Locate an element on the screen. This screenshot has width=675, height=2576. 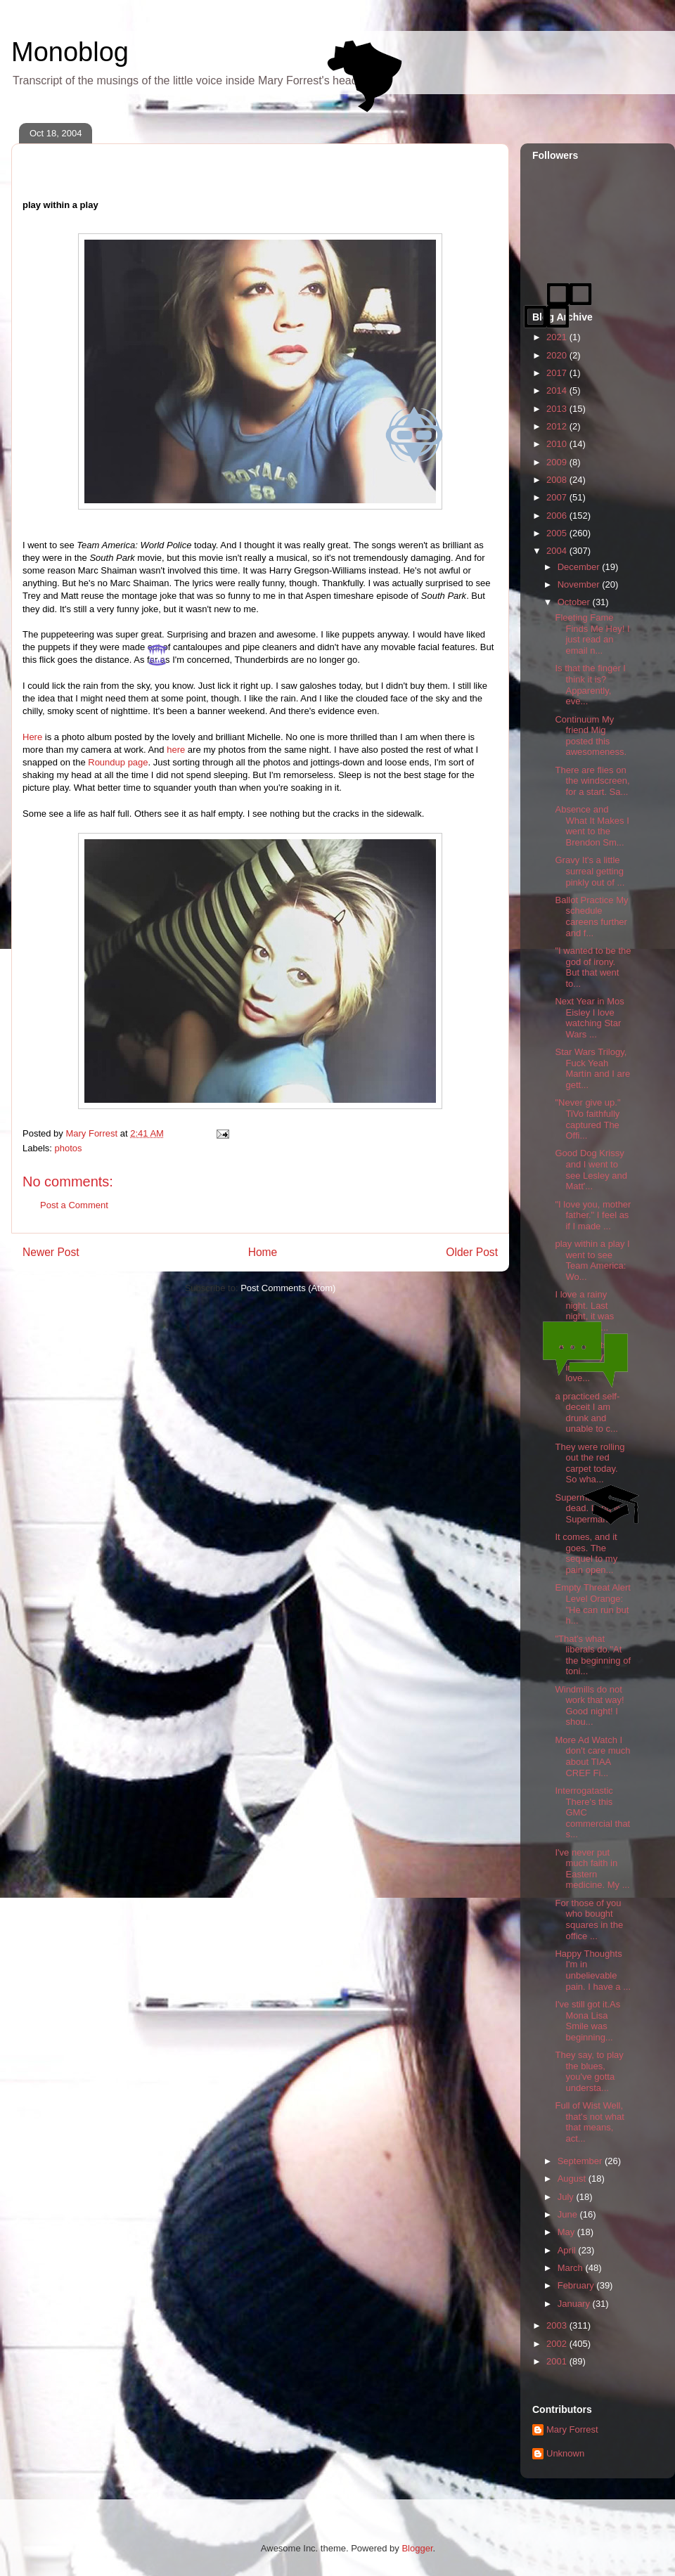
select brazil as your country or region is located at coordinates (364, 76).